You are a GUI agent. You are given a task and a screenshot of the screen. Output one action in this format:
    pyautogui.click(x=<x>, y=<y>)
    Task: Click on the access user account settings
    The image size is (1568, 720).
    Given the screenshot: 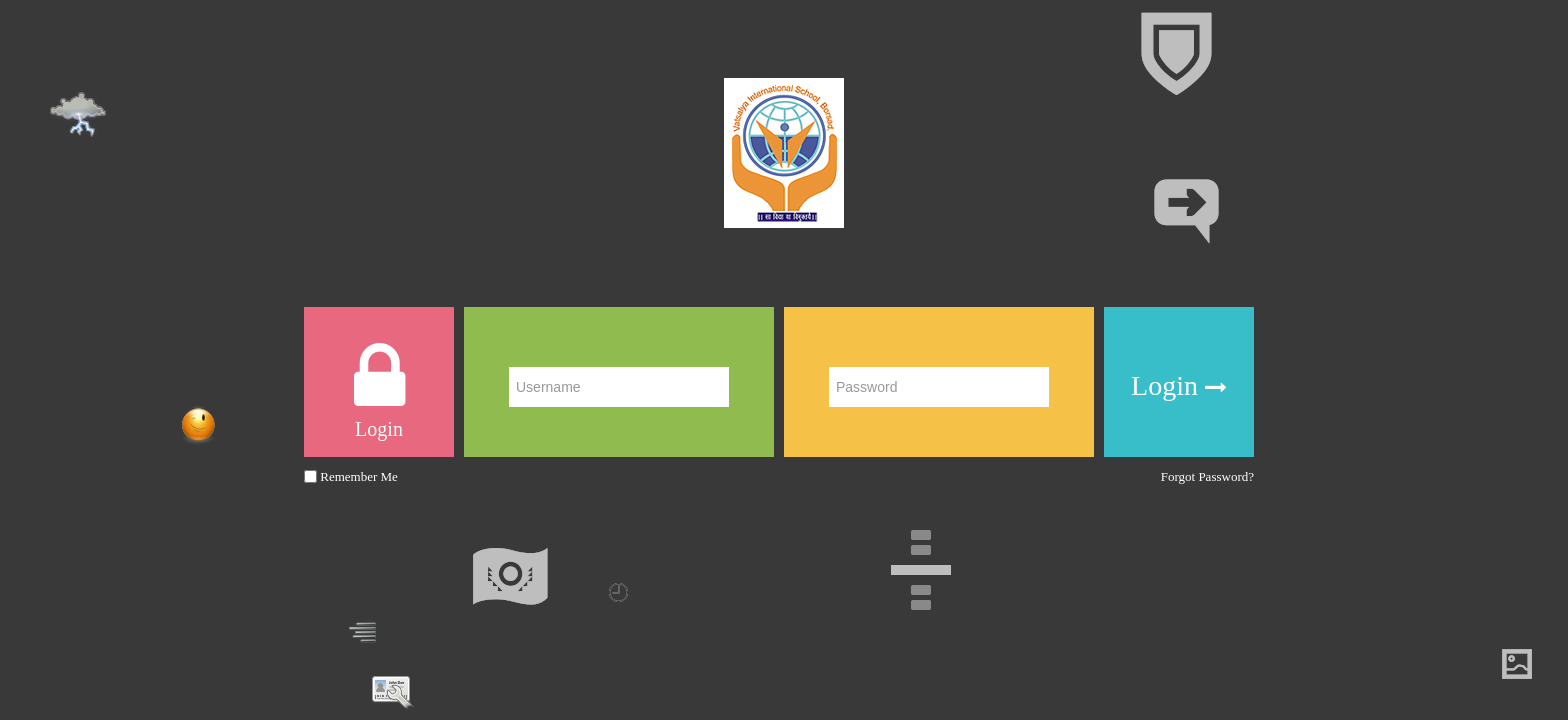 What is the action you would take?
    pyautogui.click(x=391, y=687)
    